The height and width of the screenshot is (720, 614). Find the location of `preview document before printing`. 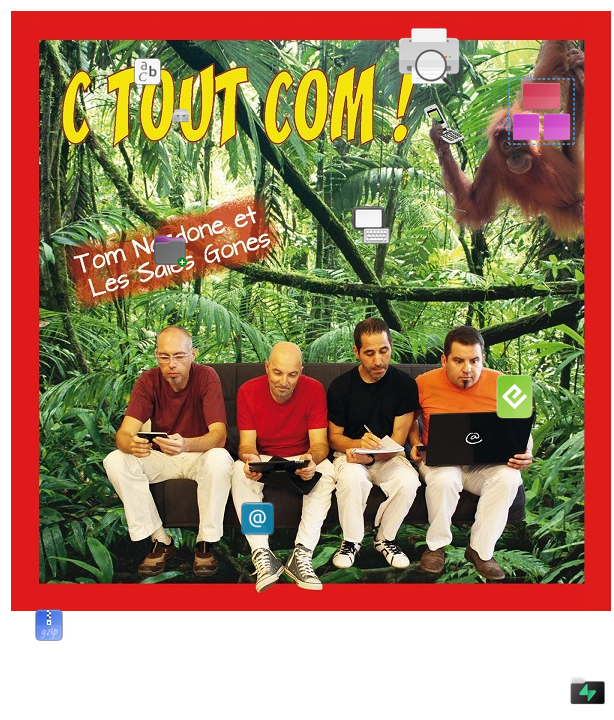

preview document before printing is located at coordinates (429, 56).